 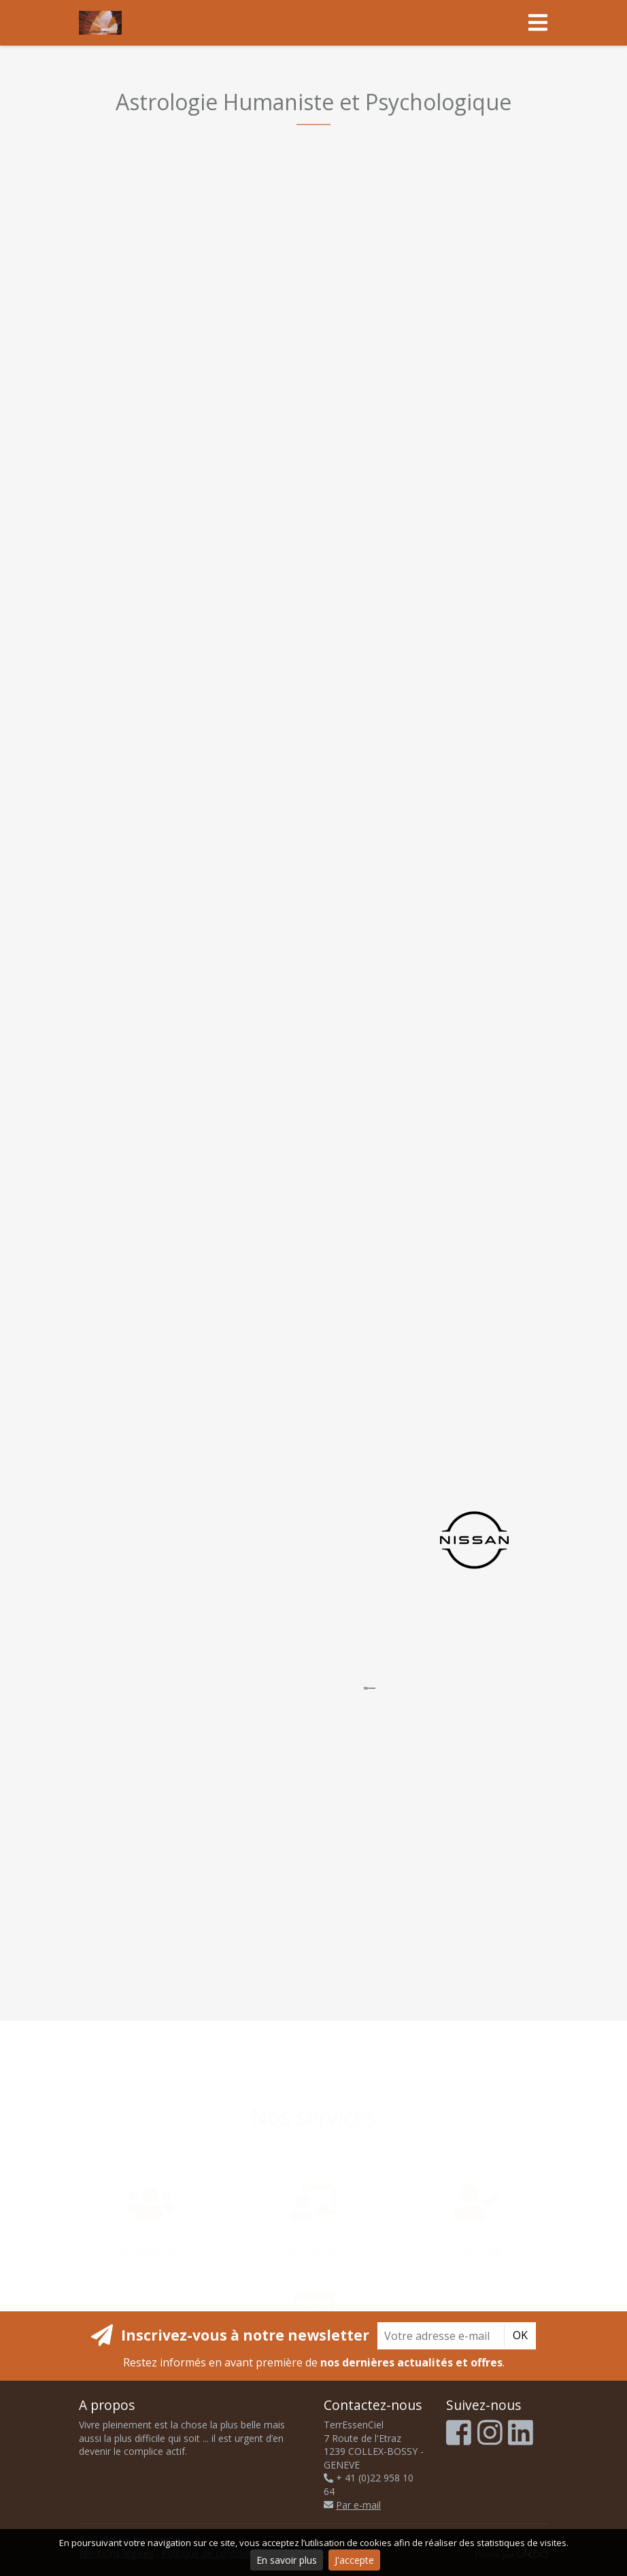 I want to click on access woocommerce store settings, so click(x=369, y=1688).